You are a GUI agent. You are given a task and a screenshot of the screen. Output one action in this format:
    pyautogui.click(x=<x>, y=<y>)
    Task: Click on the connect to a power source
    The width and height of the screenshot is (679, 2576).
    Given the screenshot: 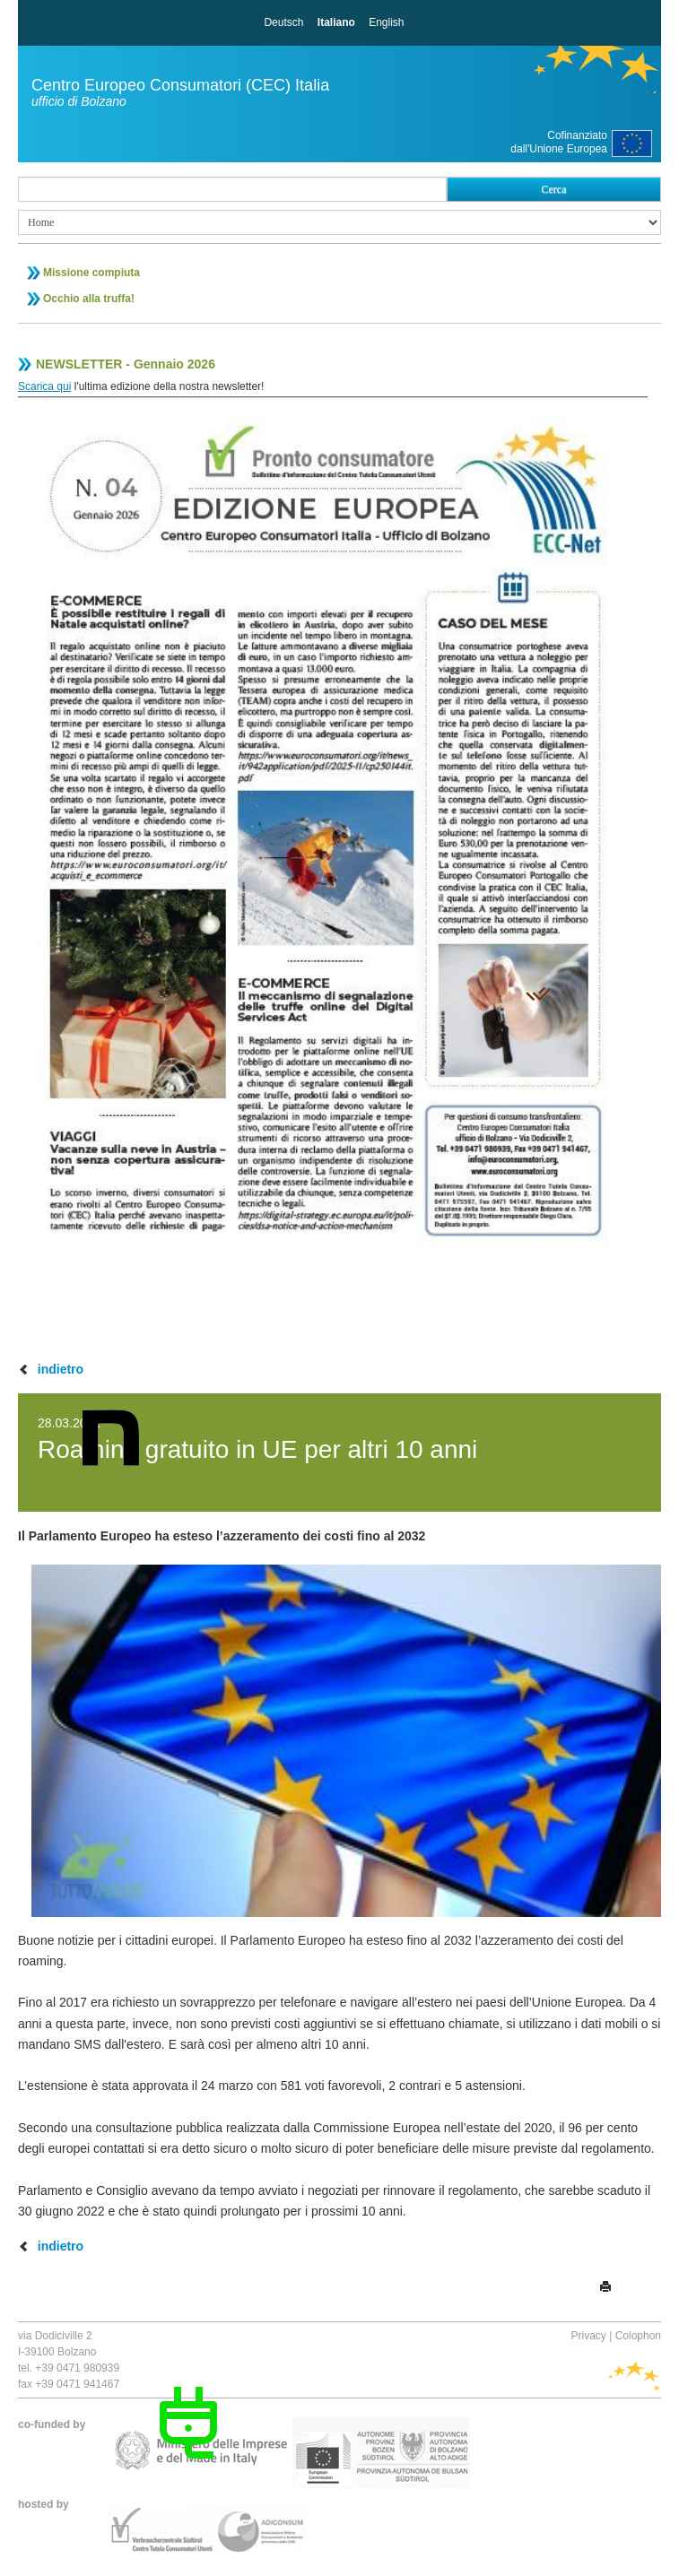 What is the action you would take?
    pyautogui.click(x=188, y=2423)
    